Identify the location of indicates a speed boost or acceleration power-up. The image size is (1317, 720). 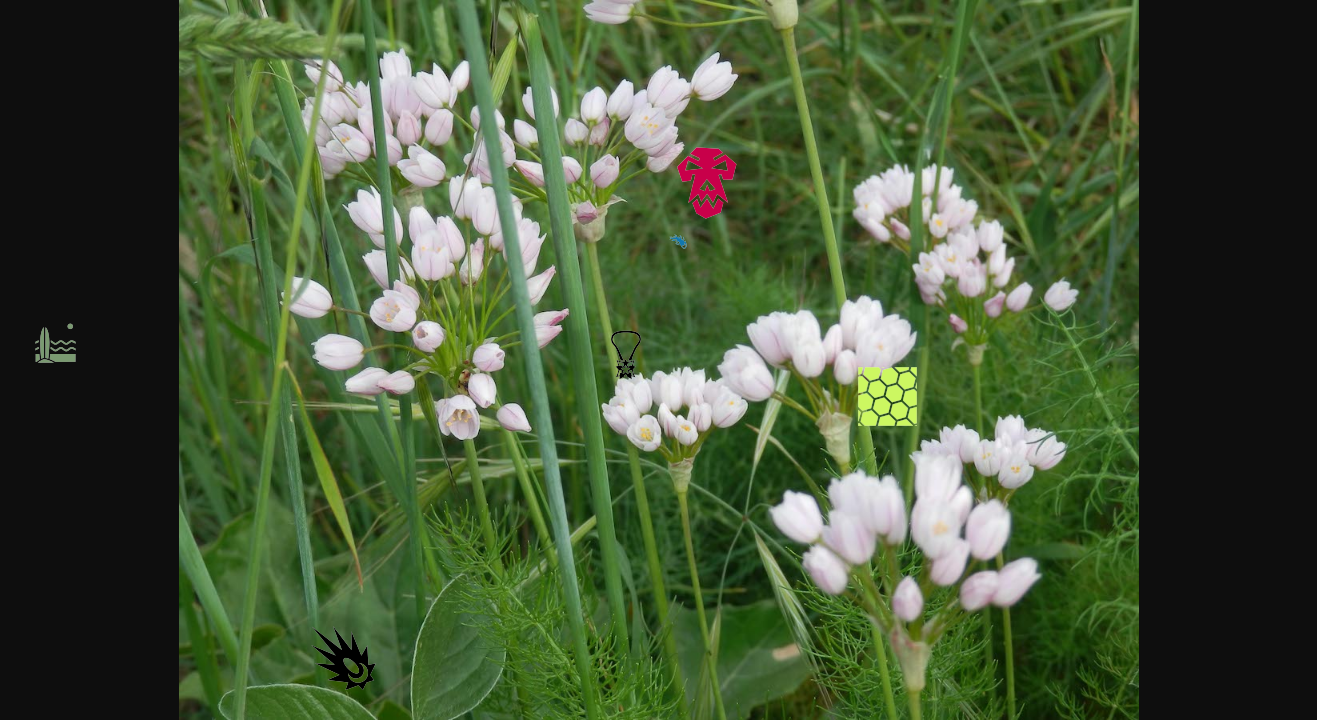
(678, 242).